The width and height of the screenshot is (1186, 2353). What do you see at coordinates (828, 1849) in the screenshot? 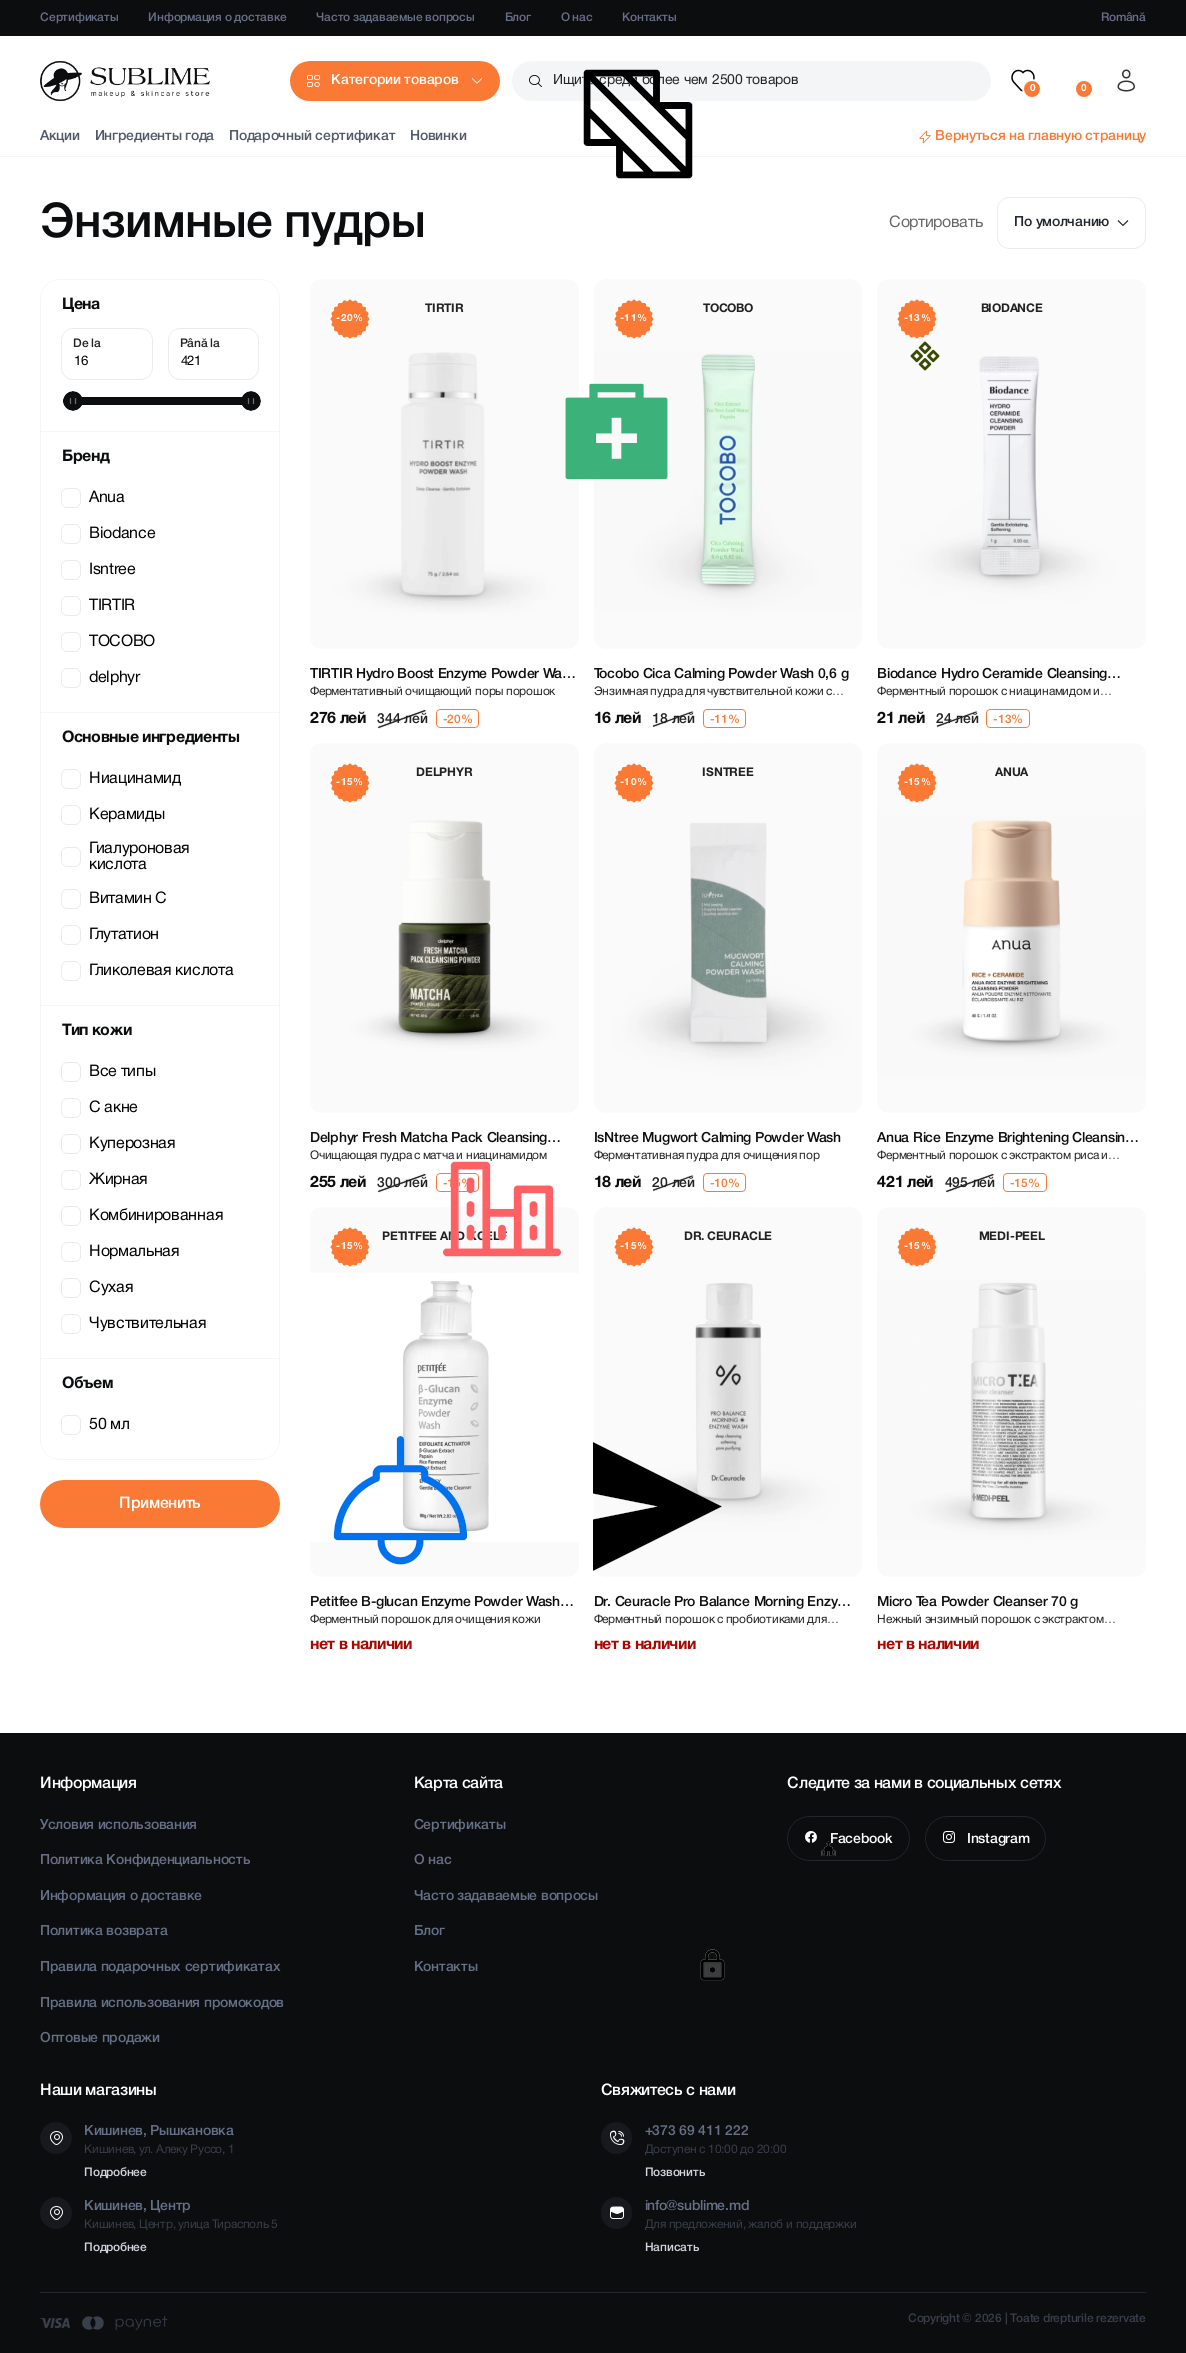
I see `view nearby churches or places of worship` at bounding box center [828, 1849].